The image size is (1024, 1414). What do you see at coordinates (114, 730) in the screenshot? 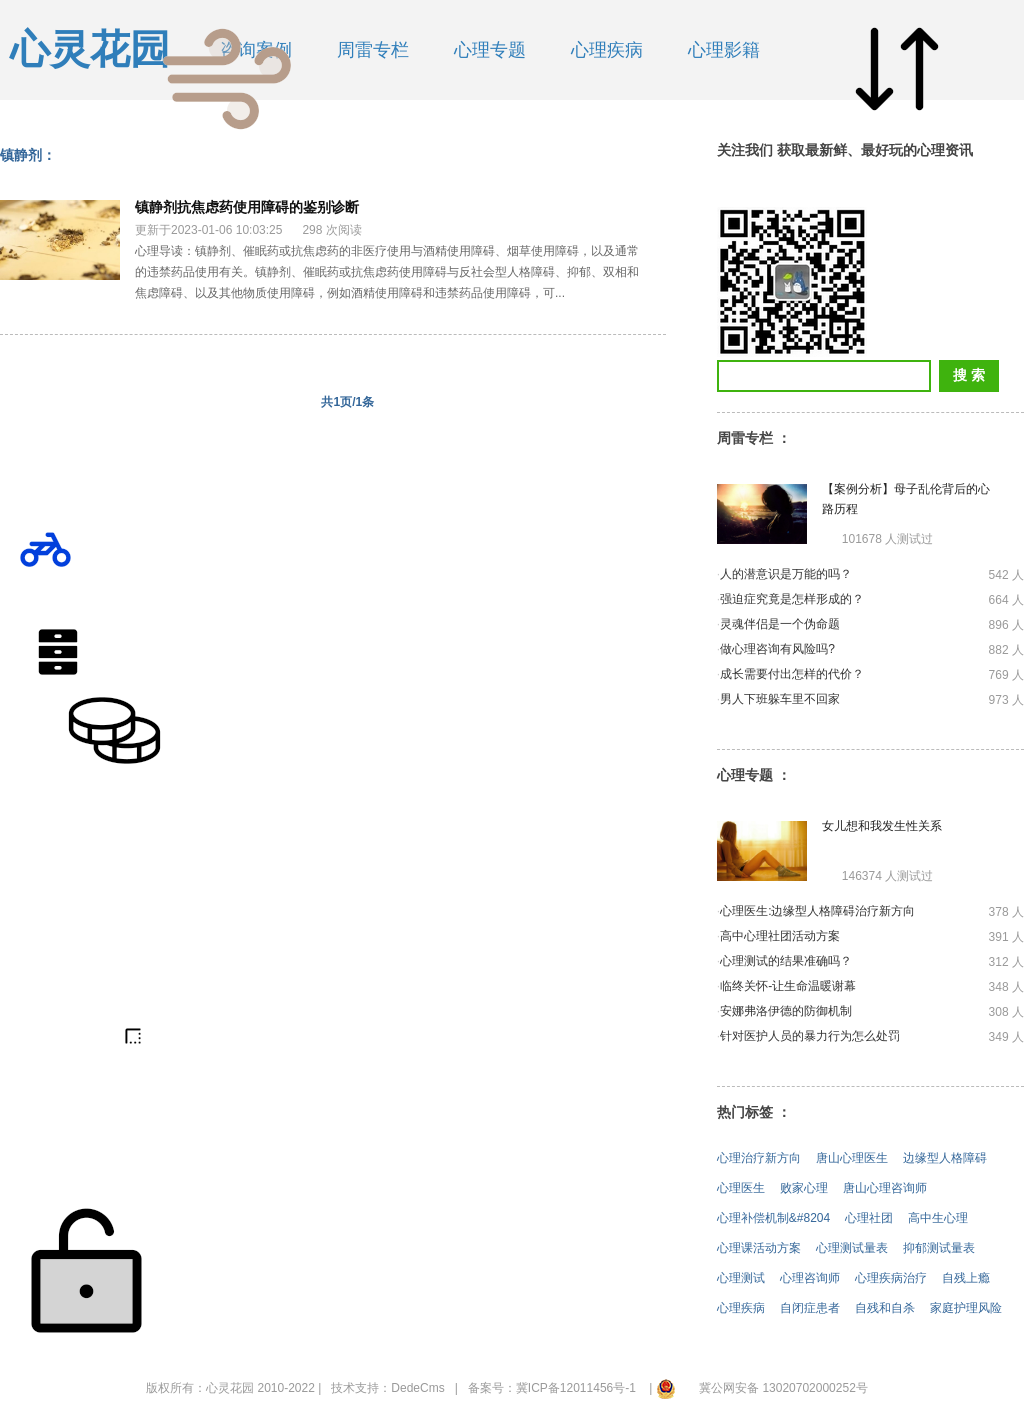
I see `view your coin balance or currency` at bounding box center [114, 730].